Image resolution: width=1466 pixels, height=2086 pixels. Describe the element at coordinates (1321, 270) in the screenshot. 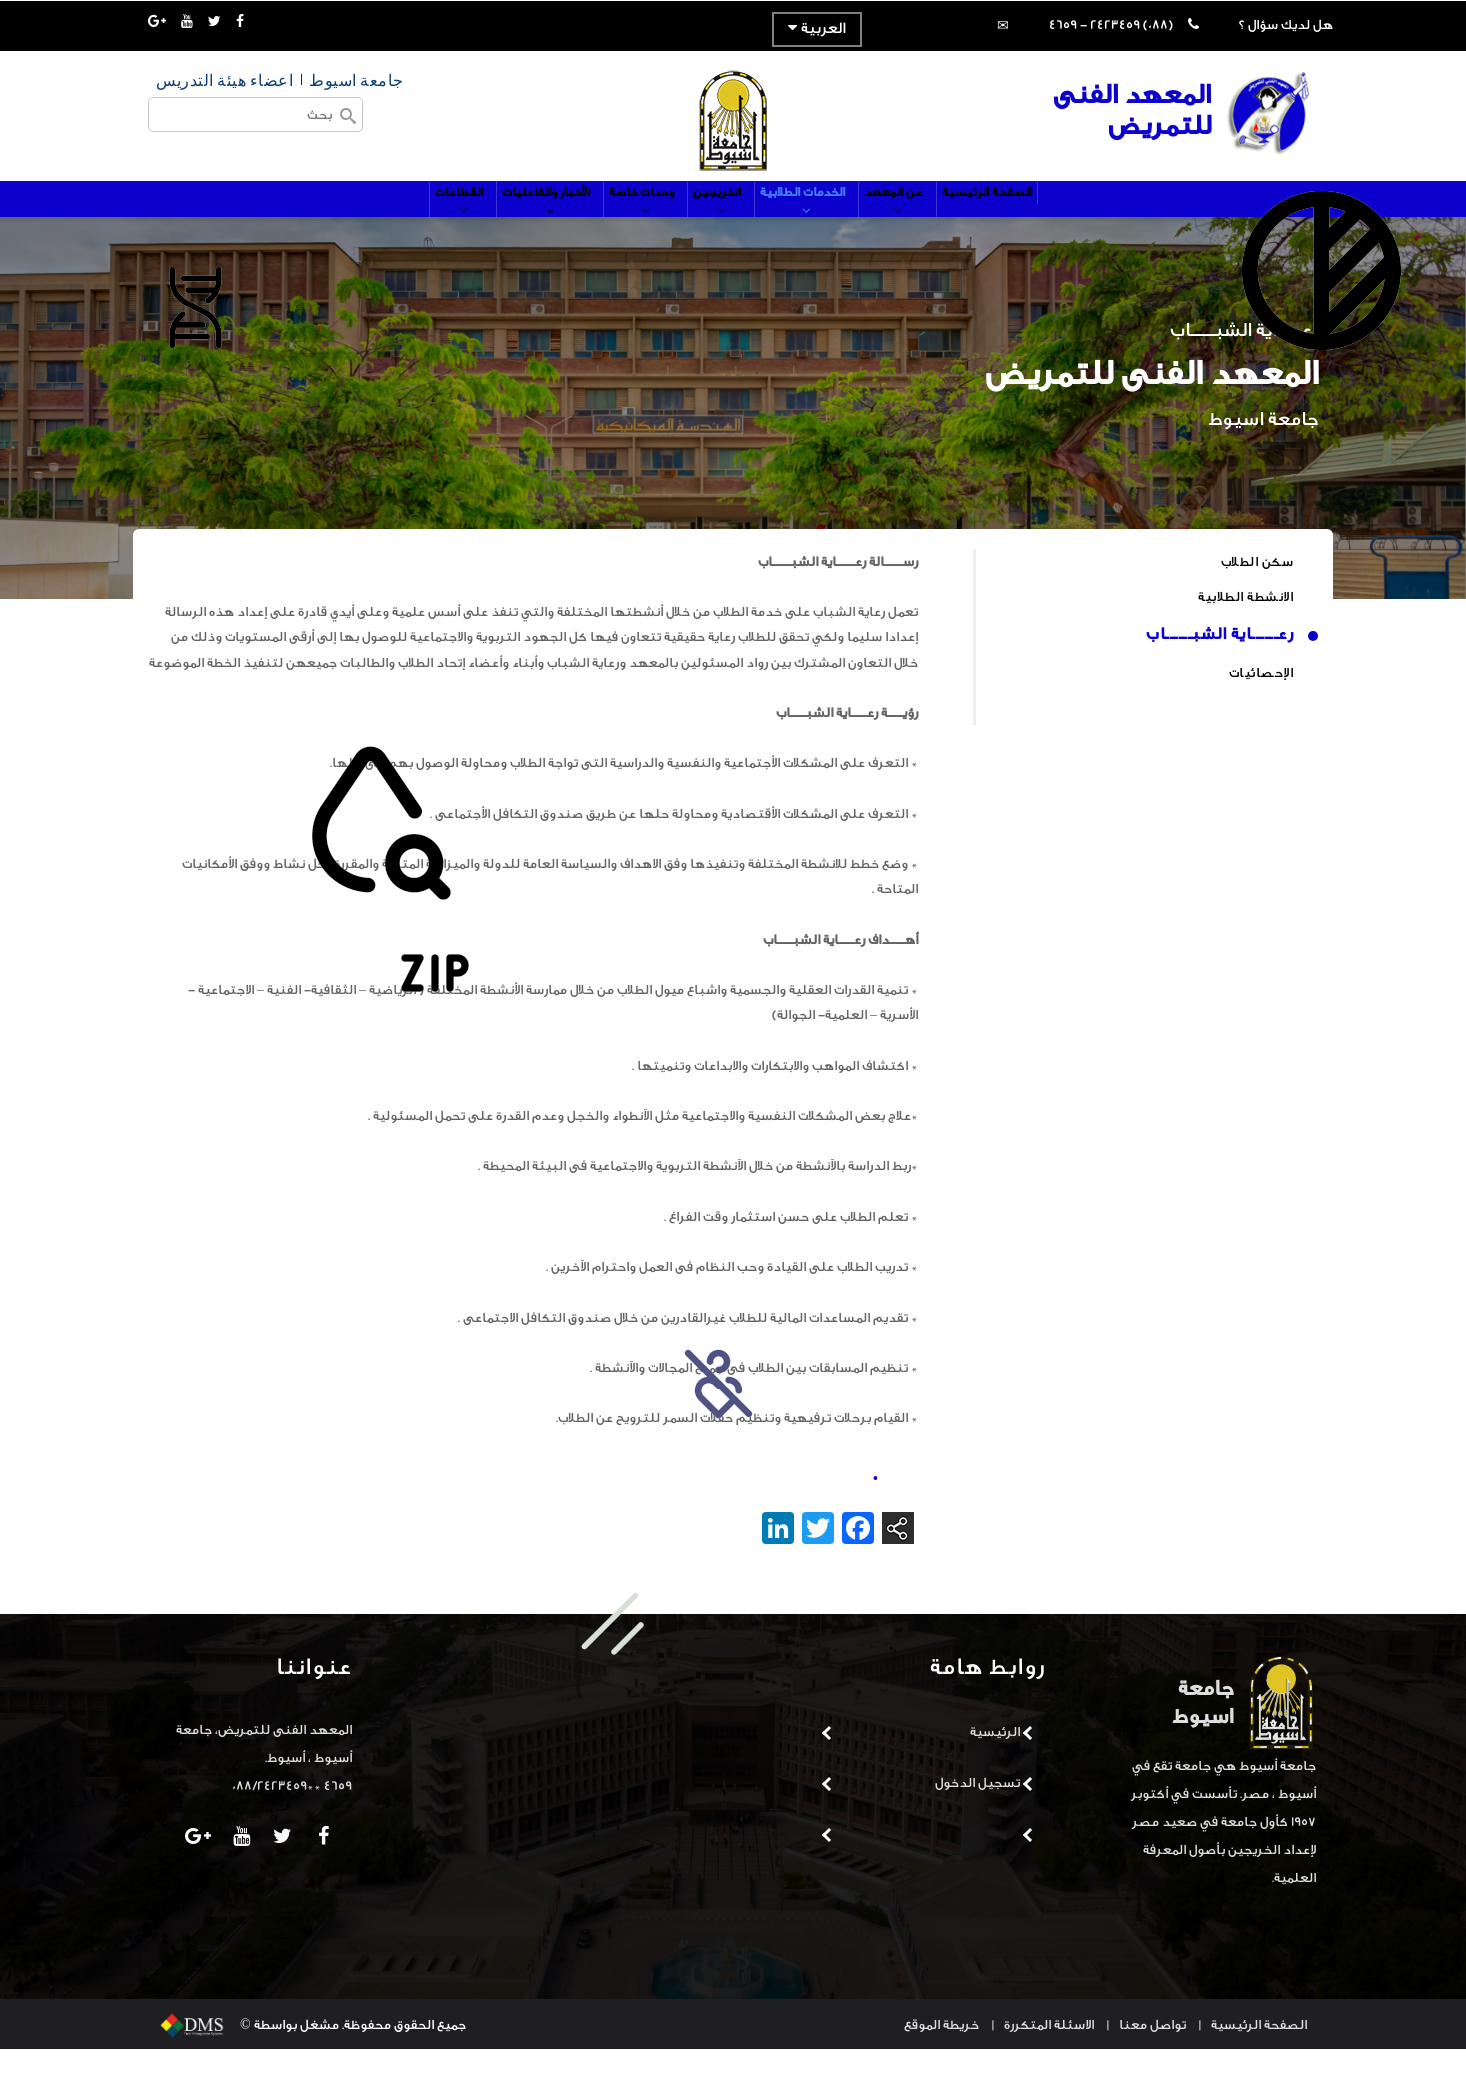

I see `adjust screen brightness settings` at that location.